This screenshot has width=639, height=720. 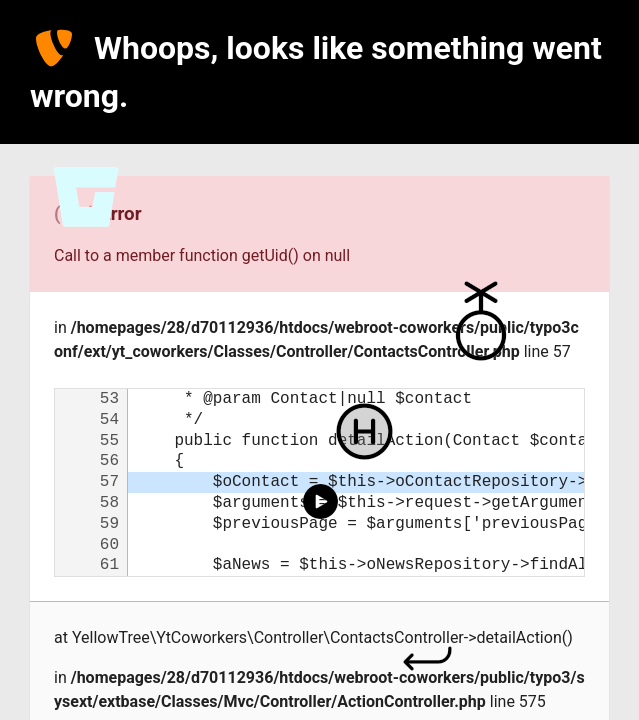 I want to click on play media or video content, so click(x=320, y=501).